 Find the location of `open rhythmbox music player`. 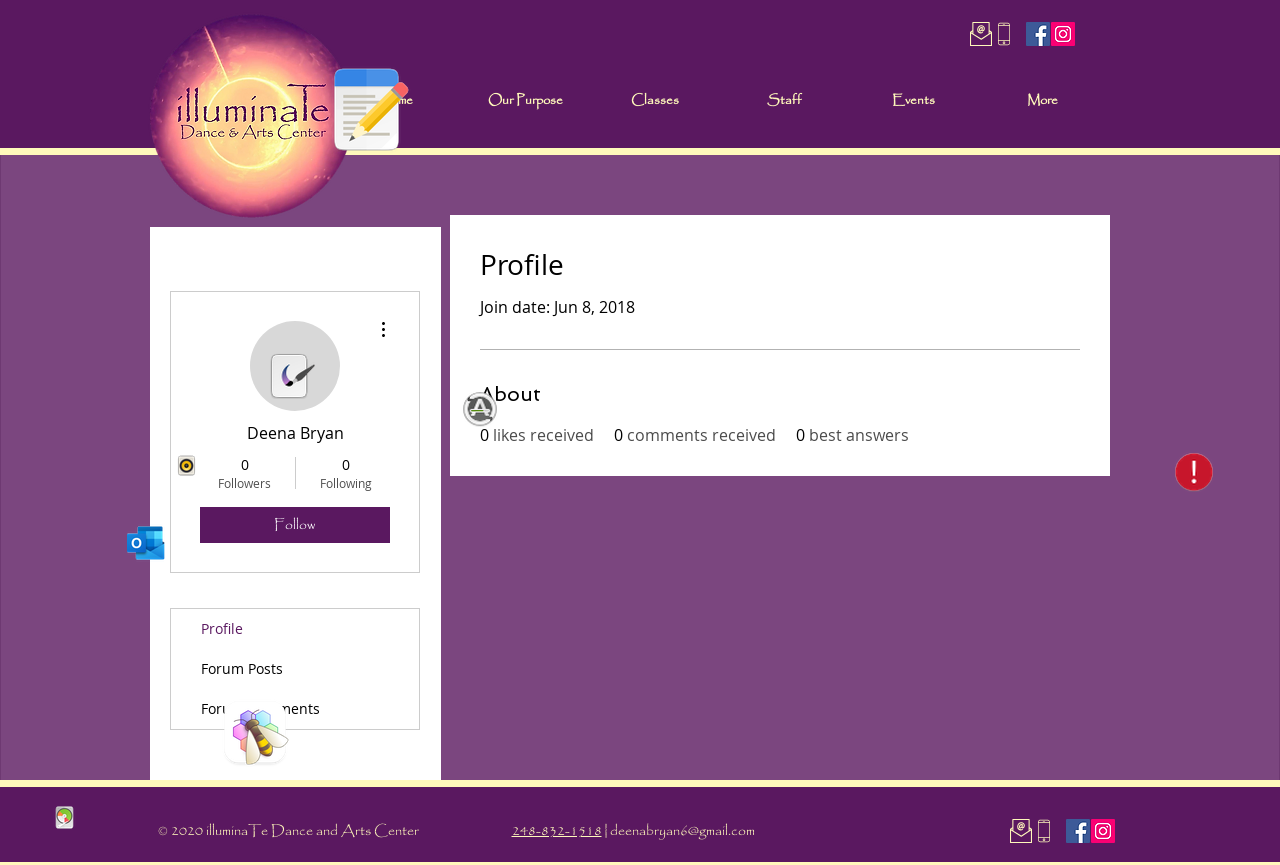

open rhythmbox music player is located at coordinates (186, 465).